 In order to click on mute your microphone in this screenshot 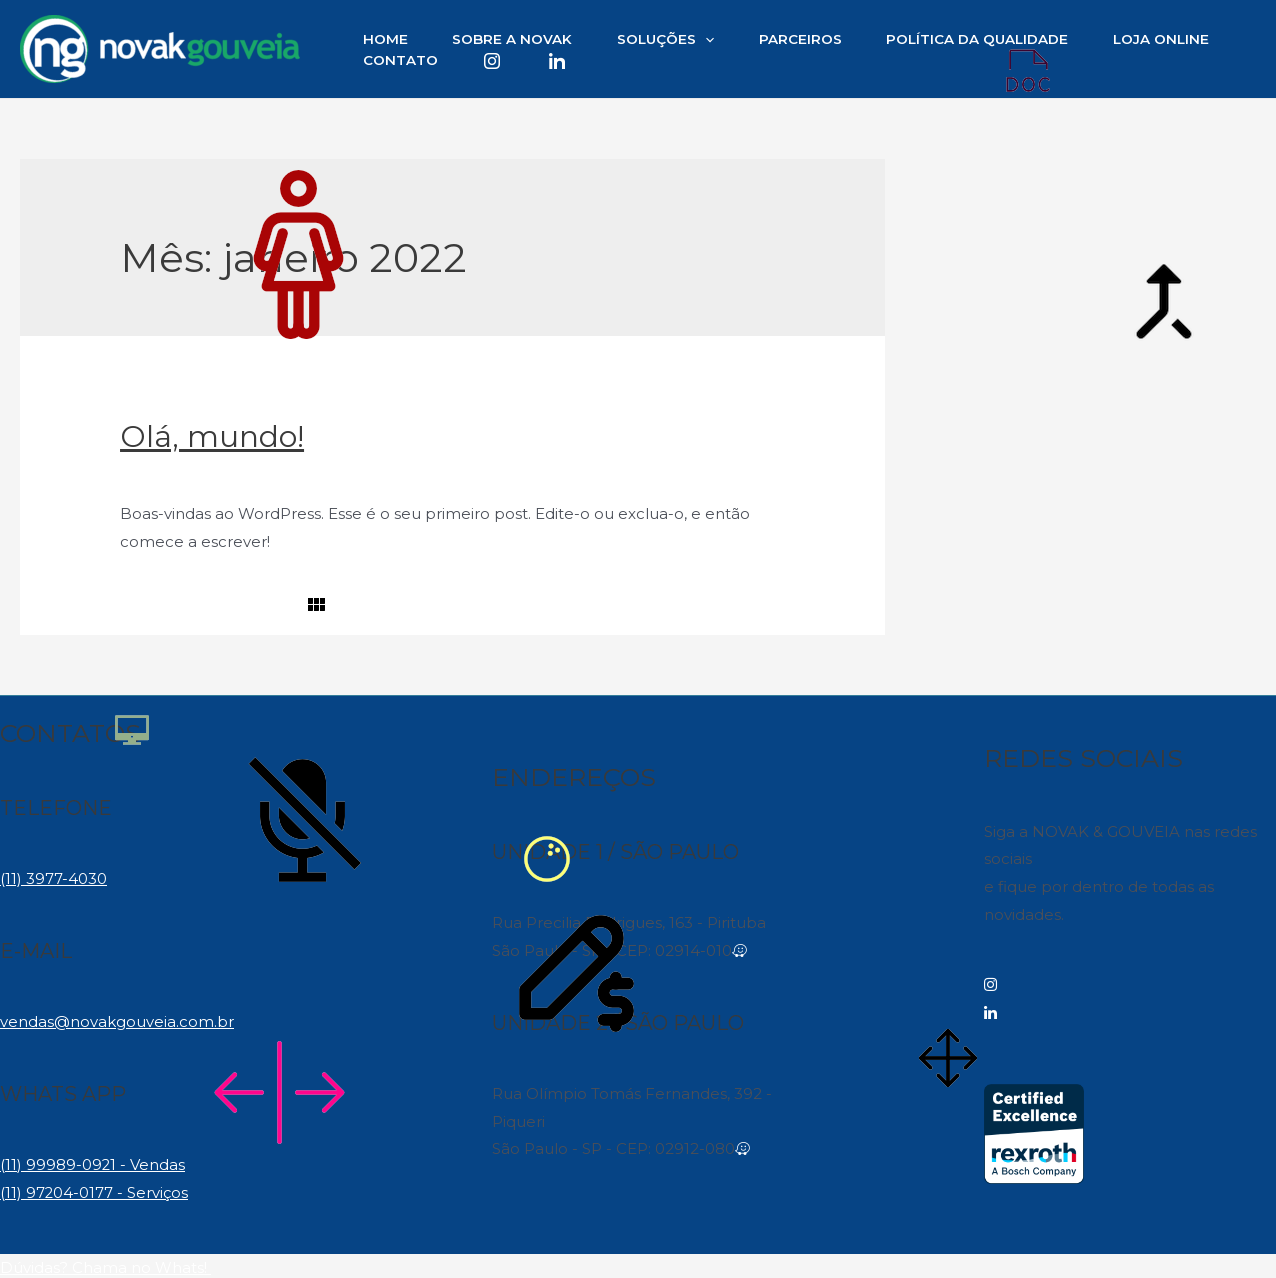, I will do `click(302, 820)`.